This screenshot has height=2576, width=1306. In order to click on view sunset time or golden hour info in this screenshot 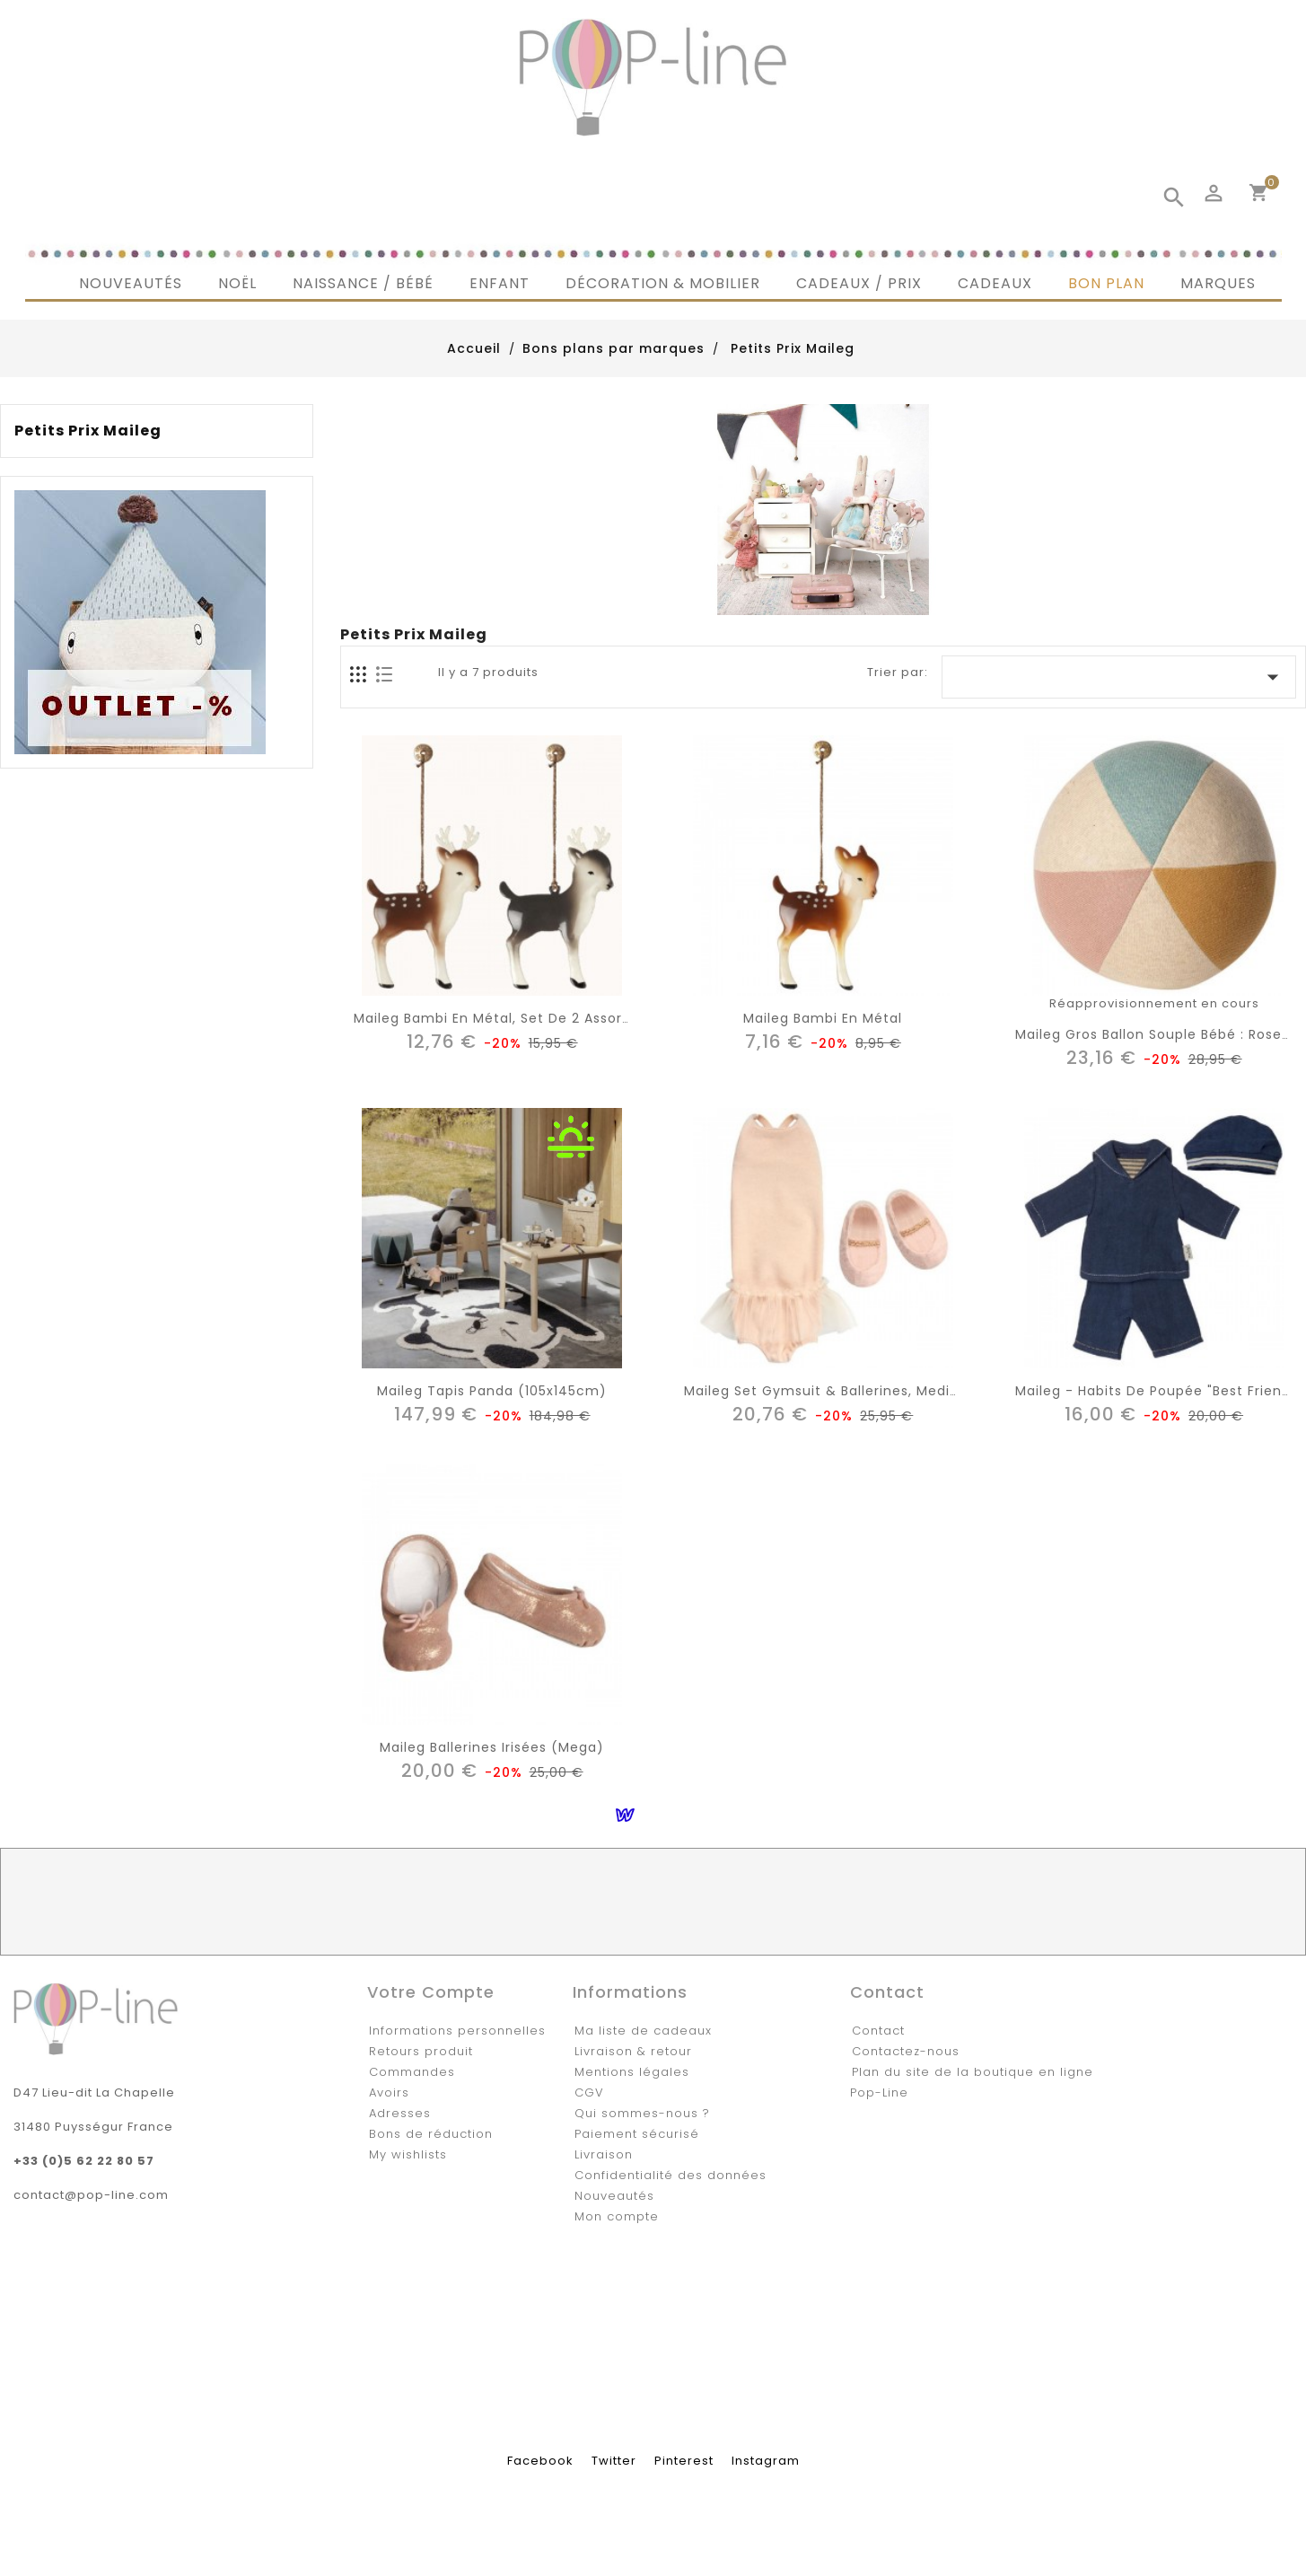, I will do `click(571, 1137)`.